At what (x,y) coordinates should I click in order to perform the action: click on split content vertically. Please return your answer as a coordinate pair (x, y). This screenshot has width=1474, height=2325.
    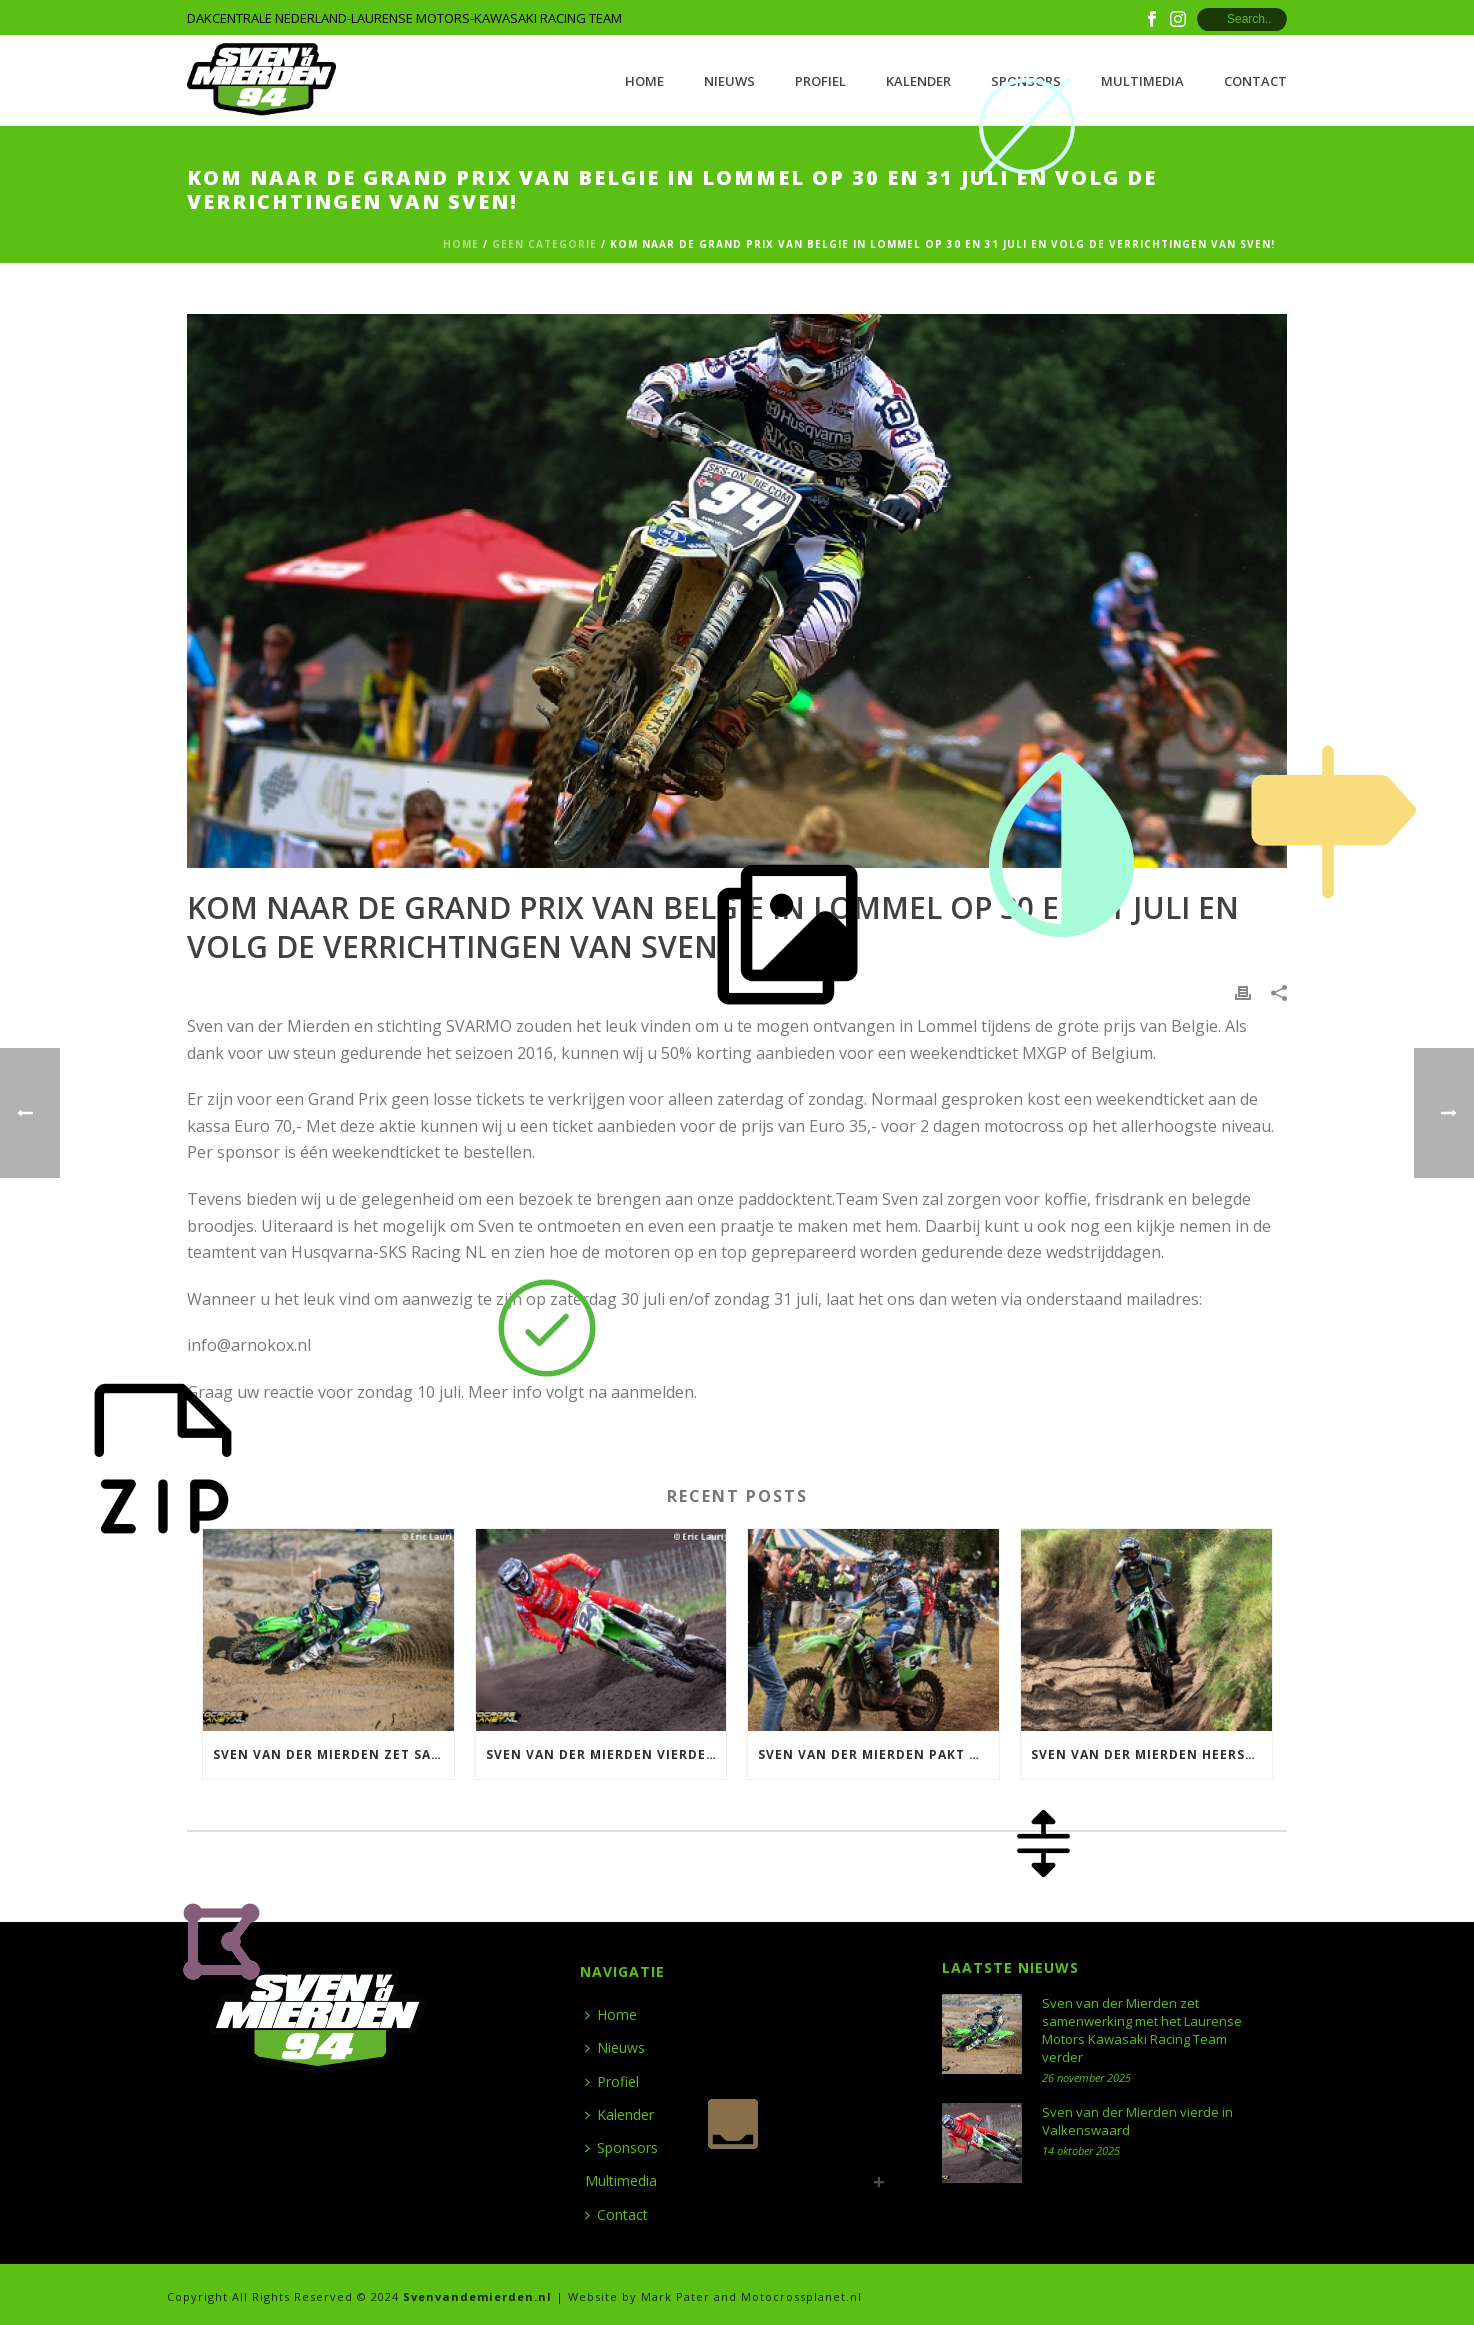
    Looking at the image, I should click on (1043, 1843).